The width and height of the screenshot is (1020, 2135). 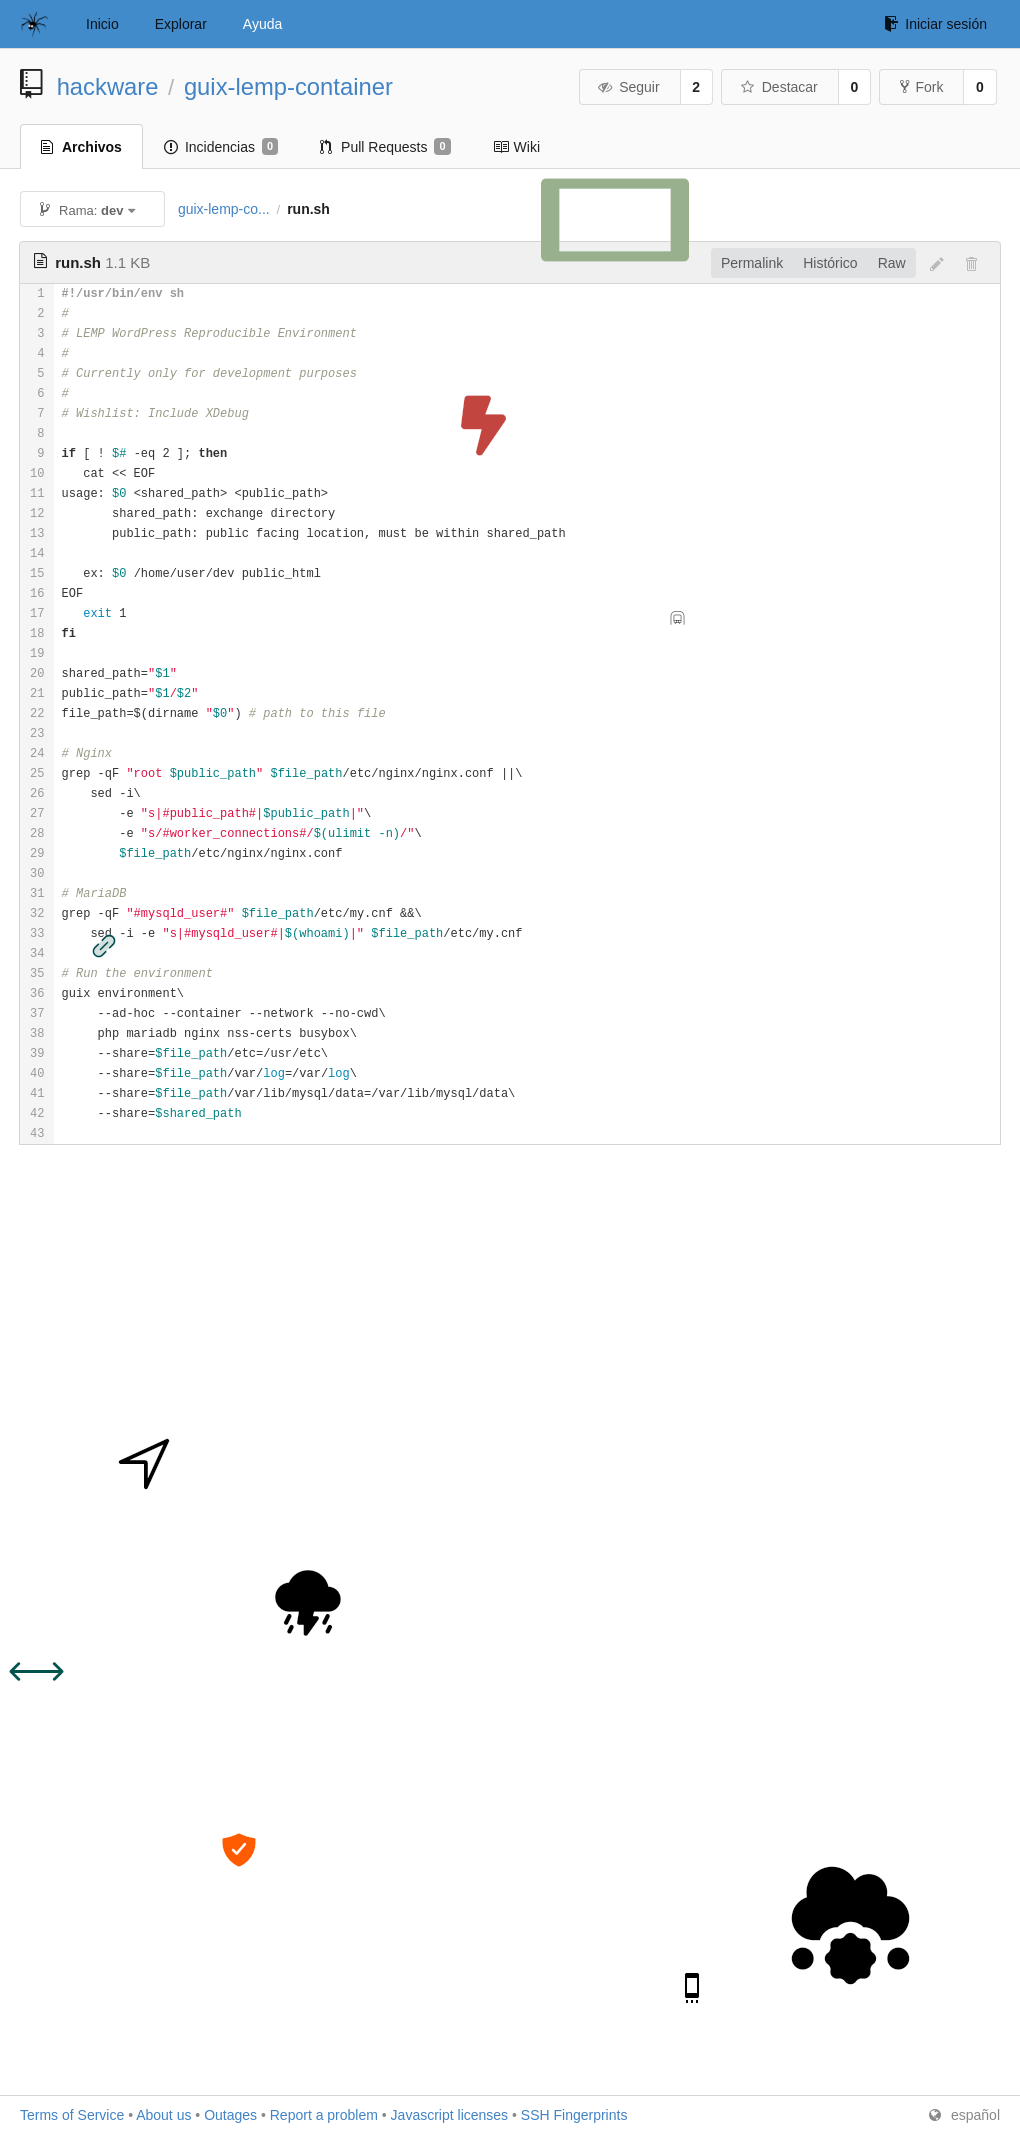 What do you see at coordinates (308, 1603) in the screenshot?
I see `indicates thunderstorm weather conditions` at bounding box center [308, 1603].